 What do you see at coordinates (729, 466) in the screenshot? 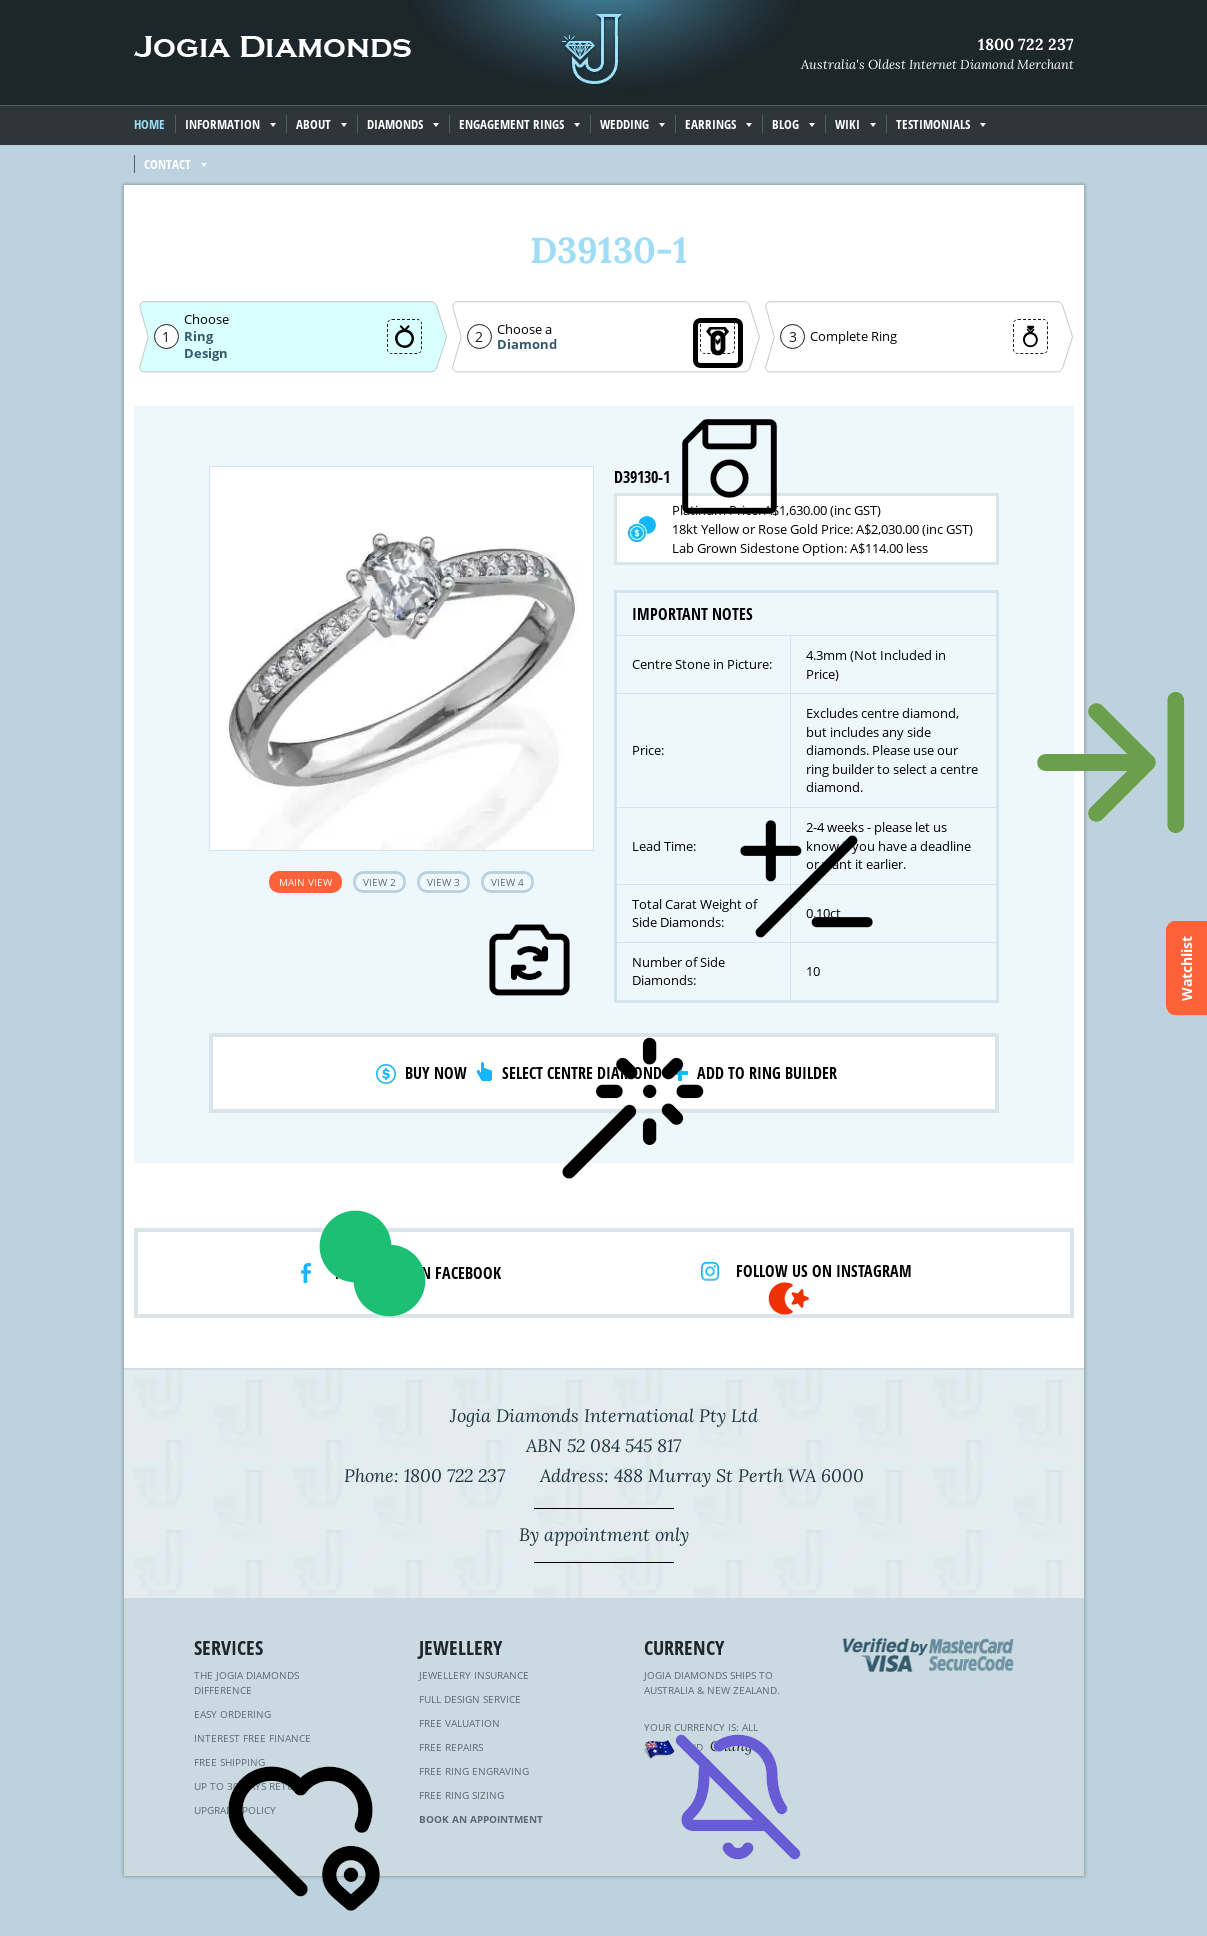
I see `save current file or document` at bounding box center [729, 466].